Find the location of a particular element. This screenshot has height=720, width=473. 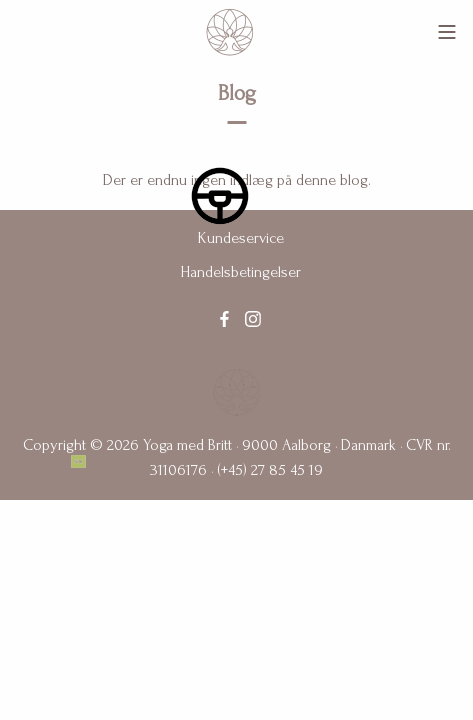

indicates 4k video quality available is located at coordinates (78, 461).